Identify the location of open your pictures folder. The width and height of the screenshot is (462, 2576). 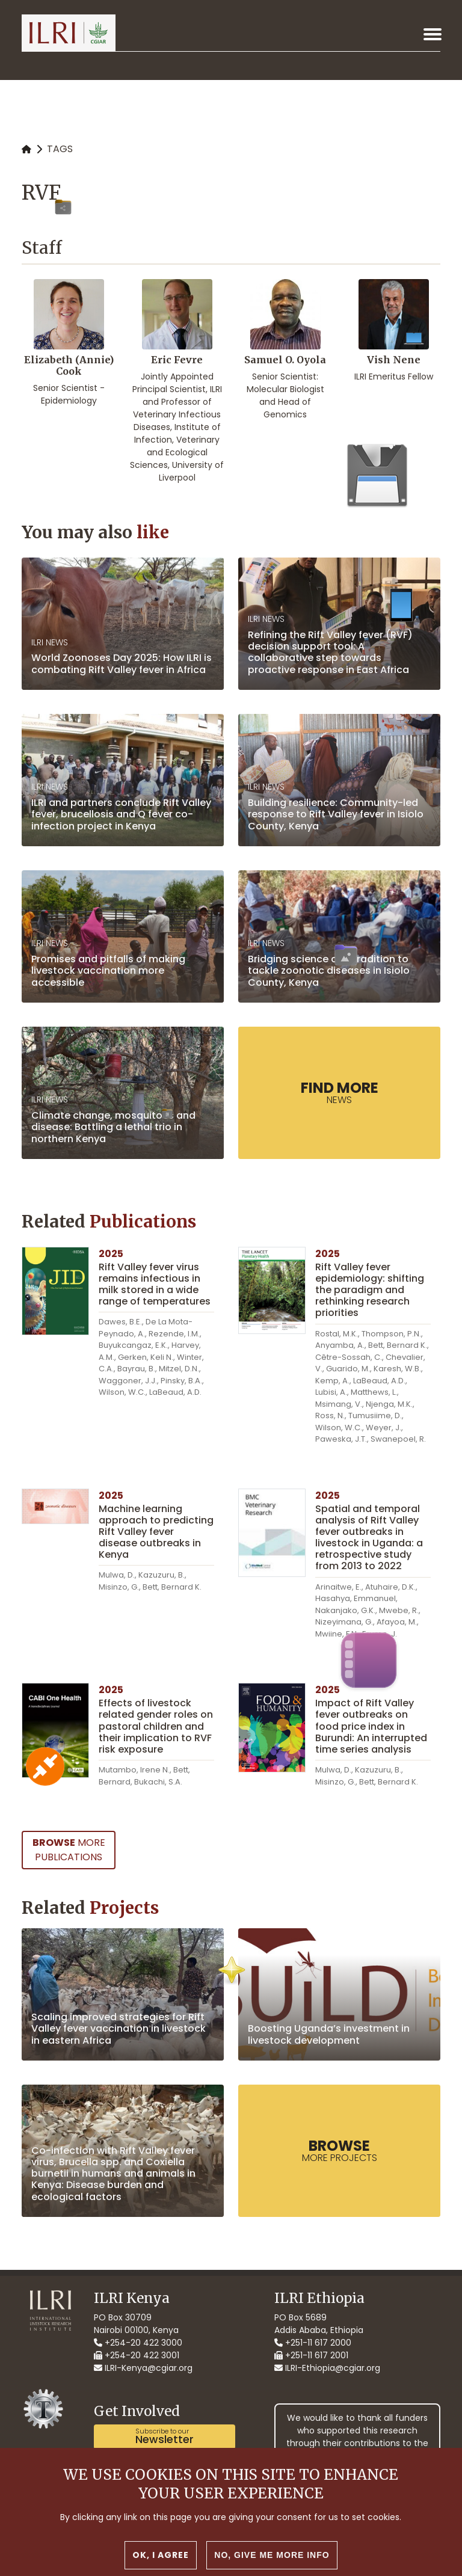
(346, 955).